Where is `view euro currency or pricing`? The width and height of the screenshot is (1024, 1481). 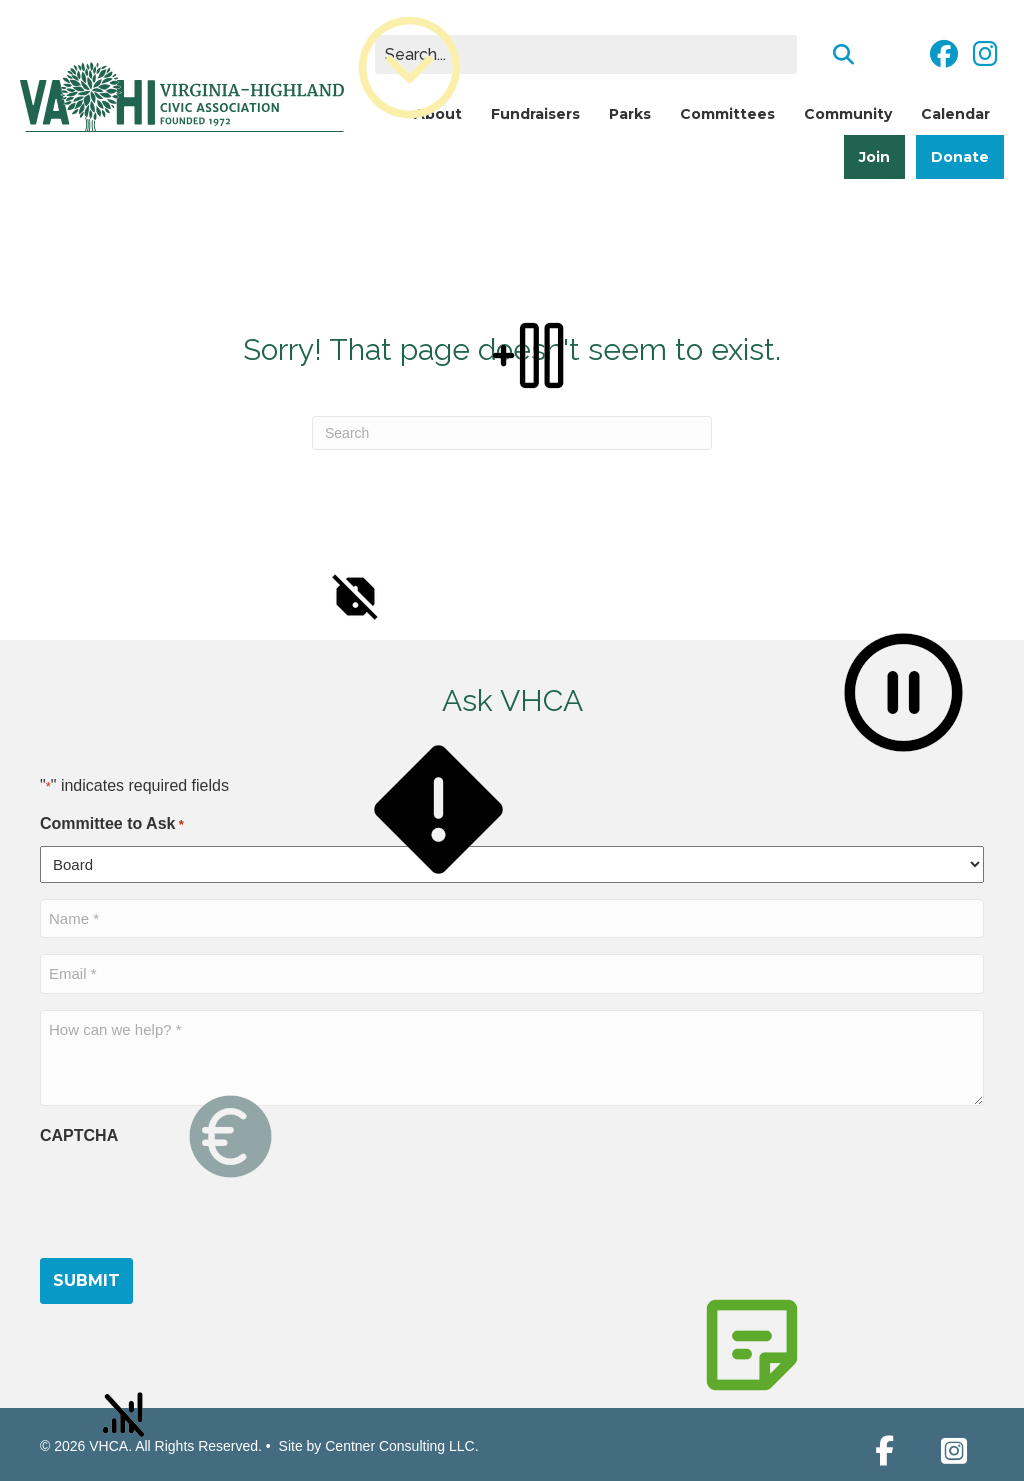
view euro currency or pricing is located at coordinates (230, 1136).